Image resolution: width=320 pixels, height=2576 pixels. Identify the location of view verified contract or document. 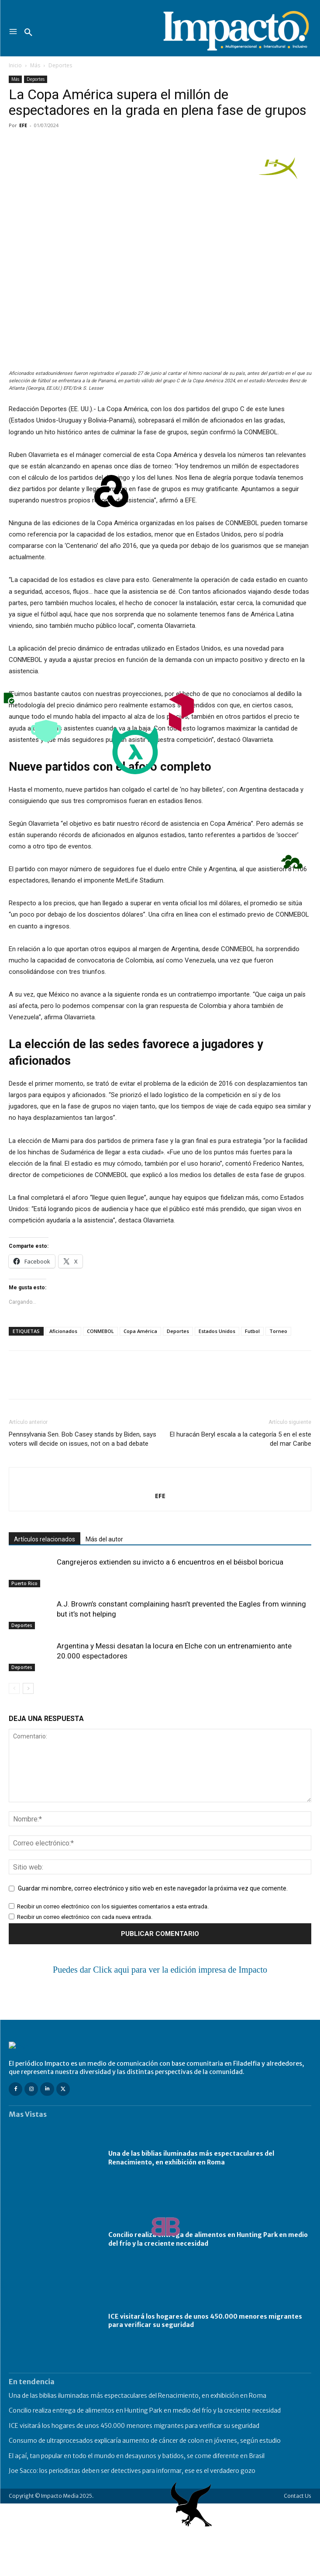
(8, 698).